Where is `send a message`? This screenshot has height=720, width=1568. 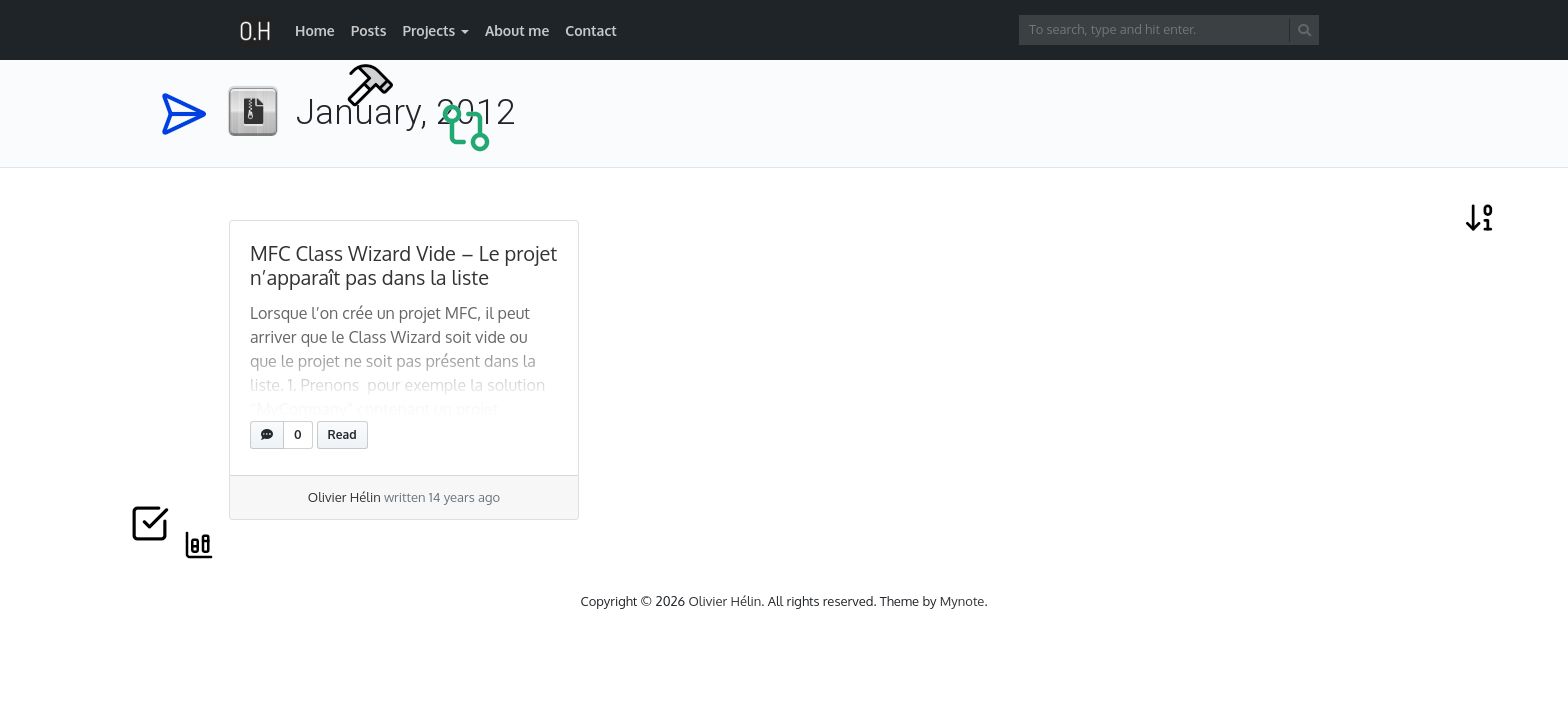 send a message is located at coordinates (183, 114).